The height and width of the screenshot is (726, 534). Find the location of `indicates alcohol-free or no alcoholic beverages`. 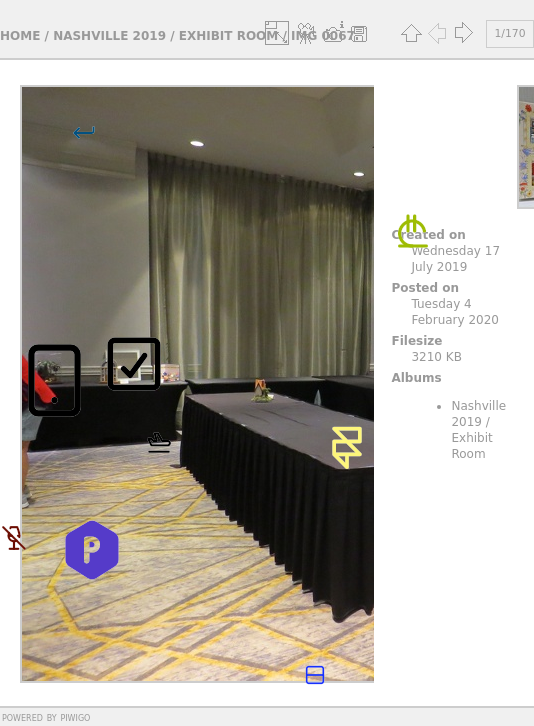

indicates alcohol-free or no alcoholic beverages is located at coordinates (14, 538).